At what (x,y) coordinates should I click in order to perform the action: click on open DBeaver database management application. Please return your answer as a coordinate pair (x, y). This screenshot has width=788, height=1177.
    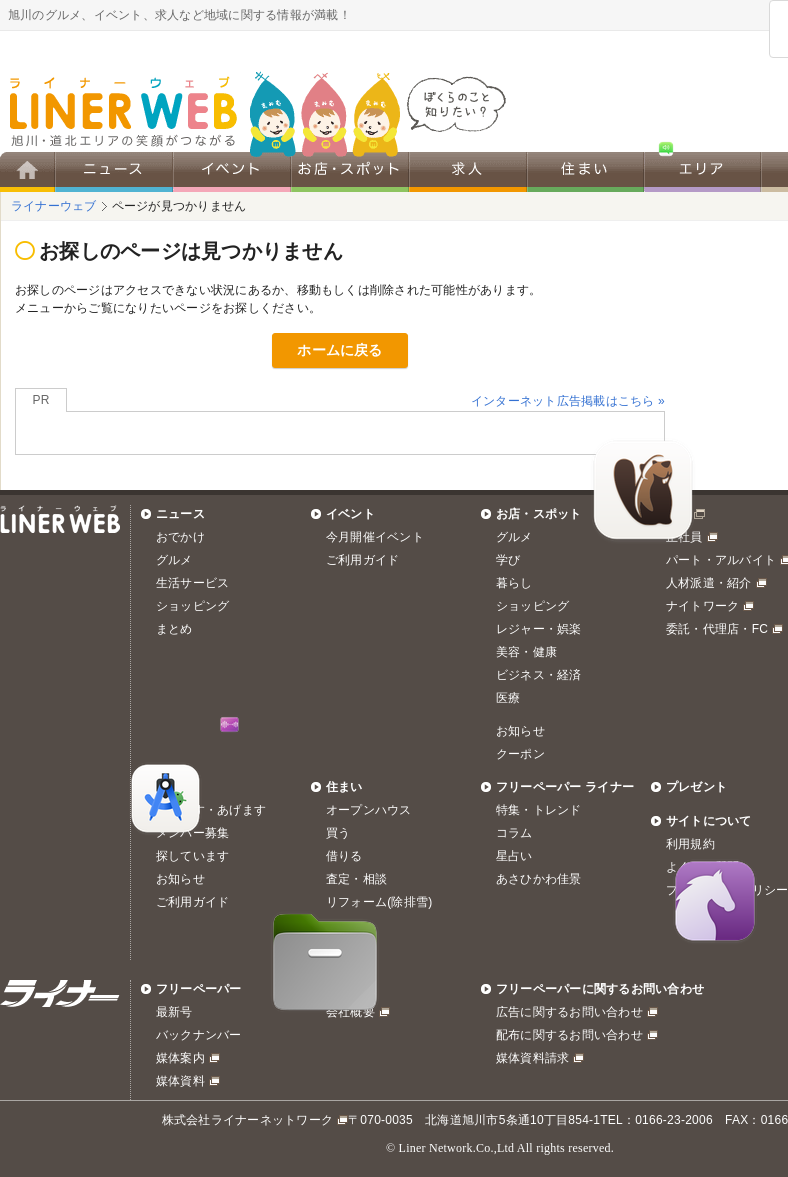
    Looking at the image, I should click on (643, 490).